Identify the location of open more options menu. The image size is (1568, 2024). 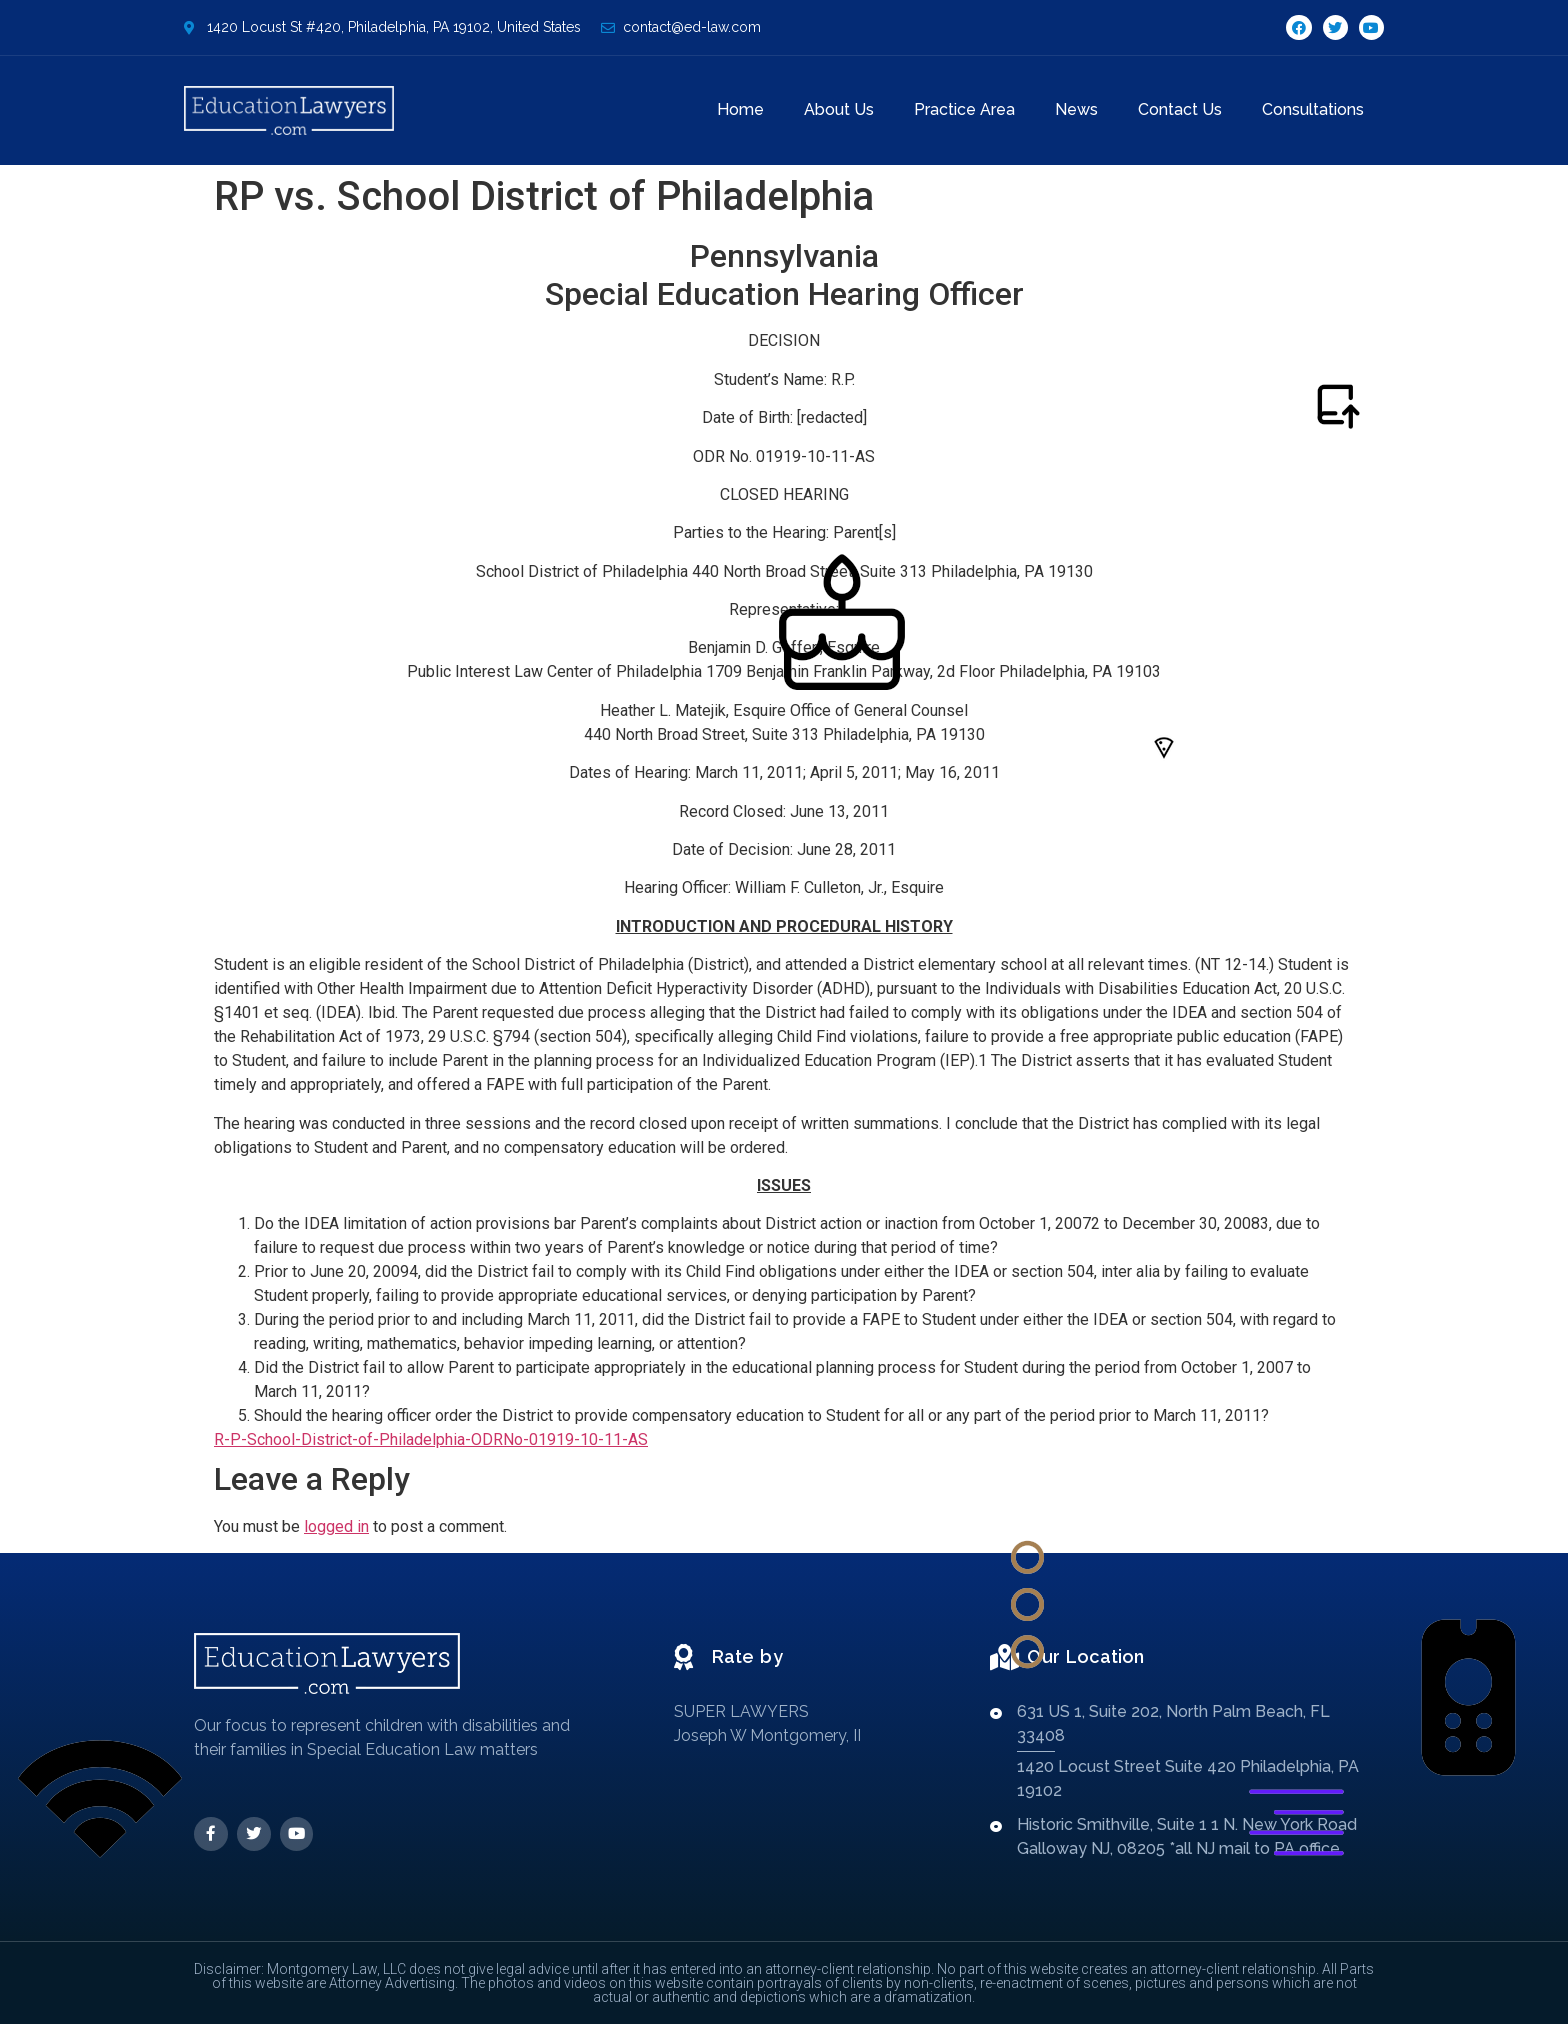
(1027, 1604).